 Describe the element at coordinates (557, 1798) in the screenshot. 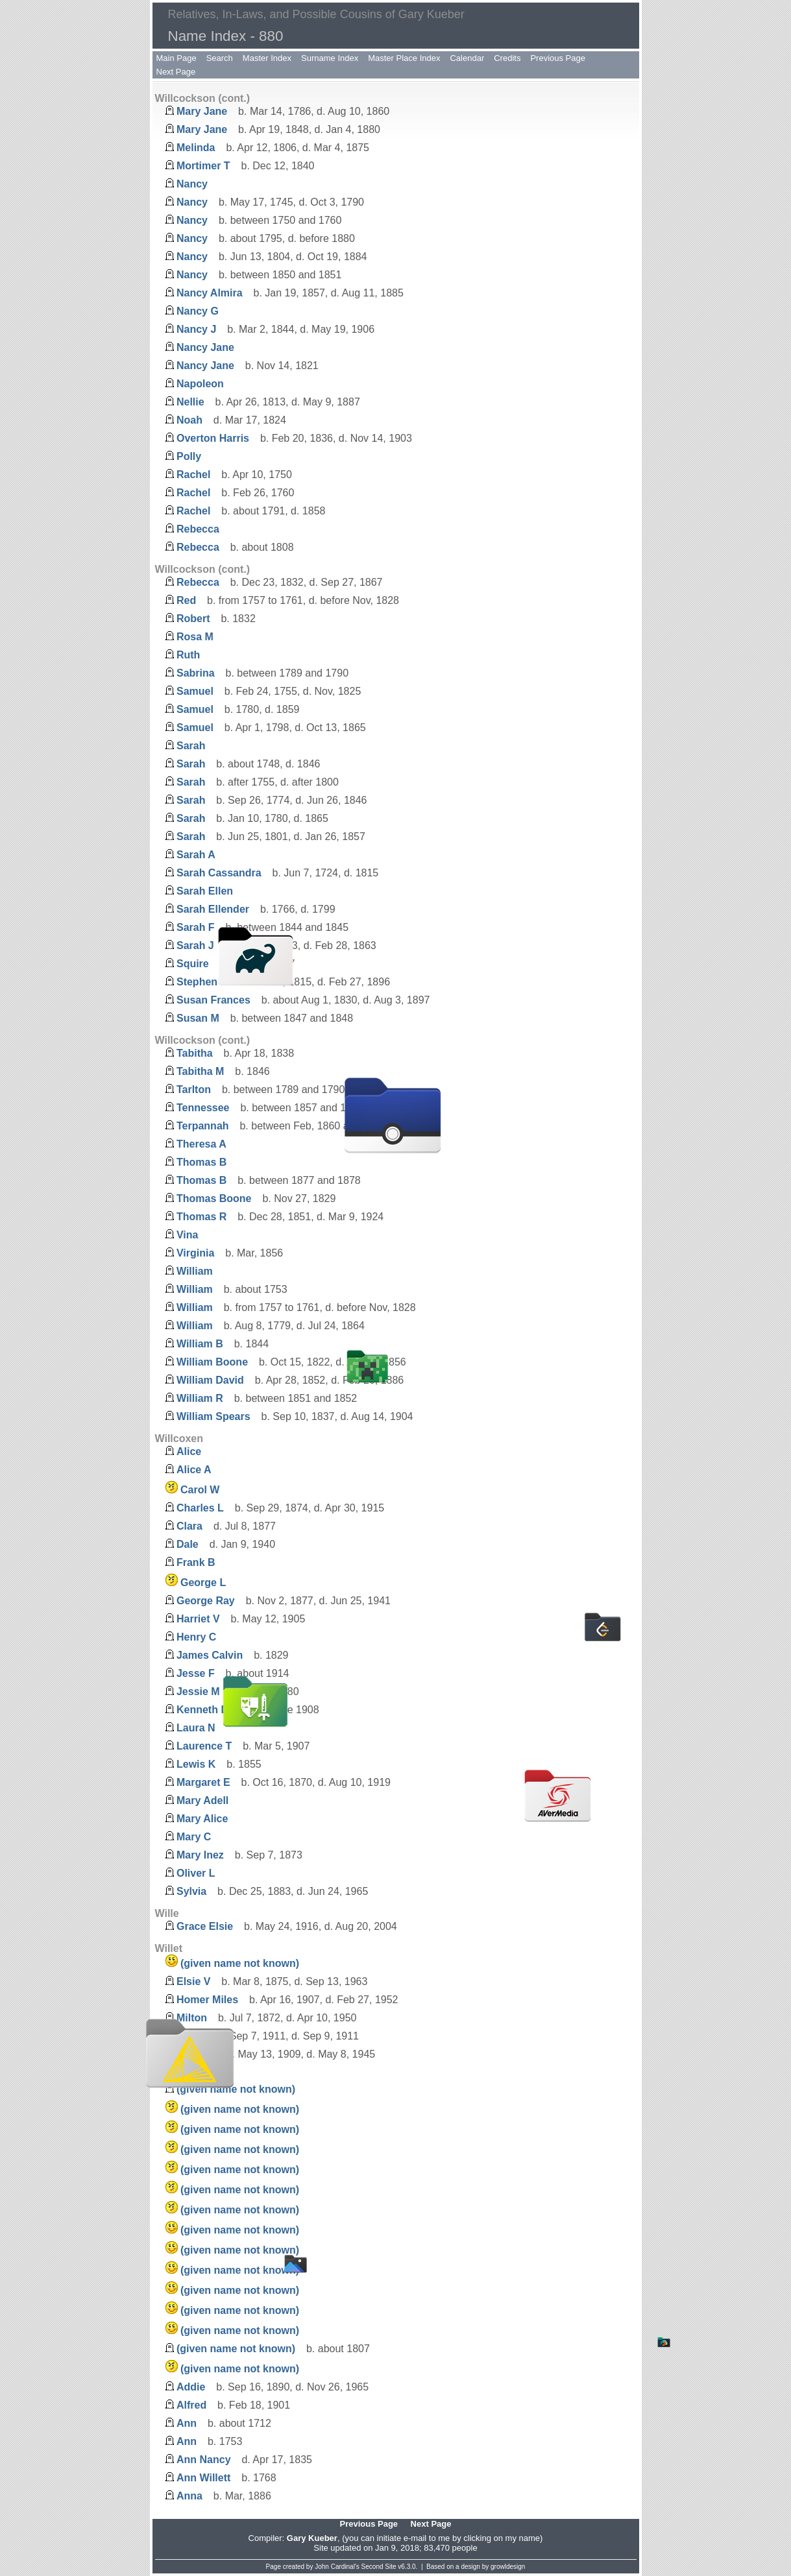

I see `open AverMedia application folder` at that location.